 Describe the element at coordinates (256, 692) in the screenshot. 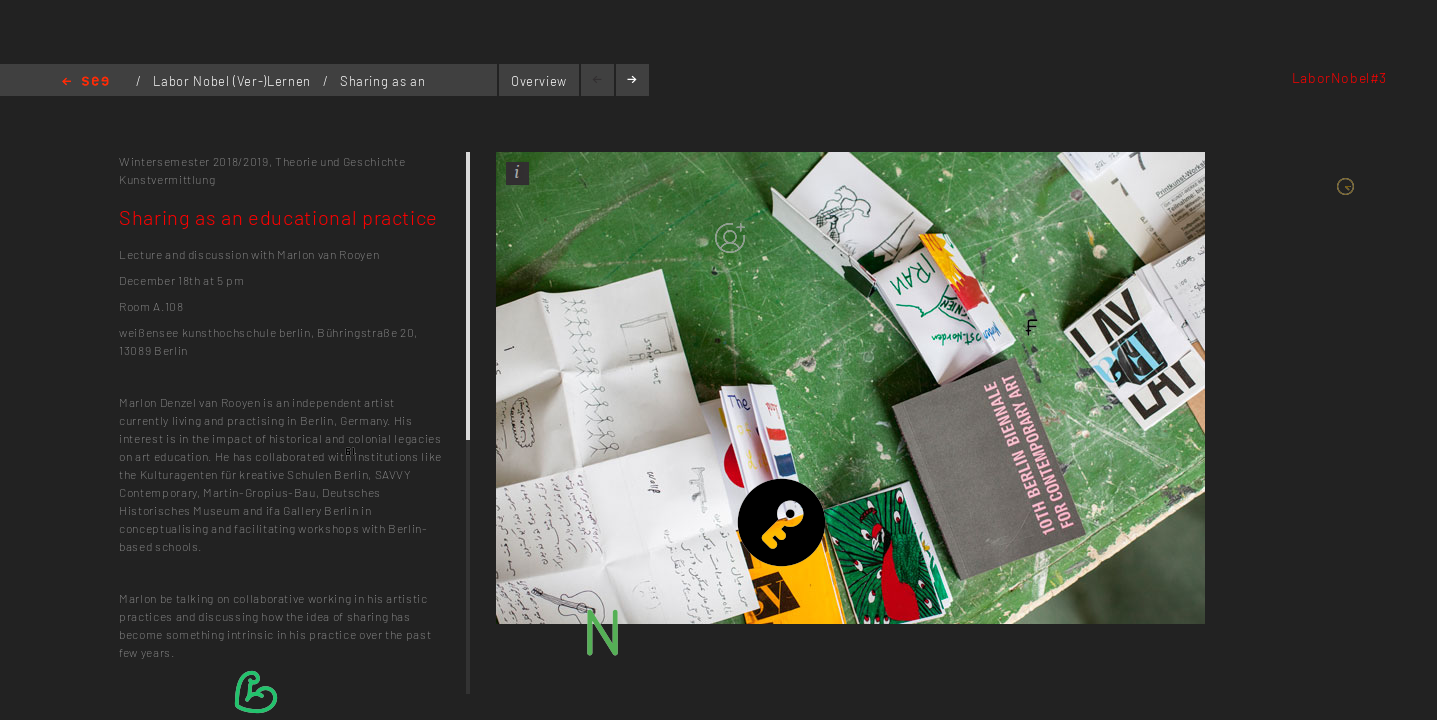

I see `indicates strength or power feature` at that location.